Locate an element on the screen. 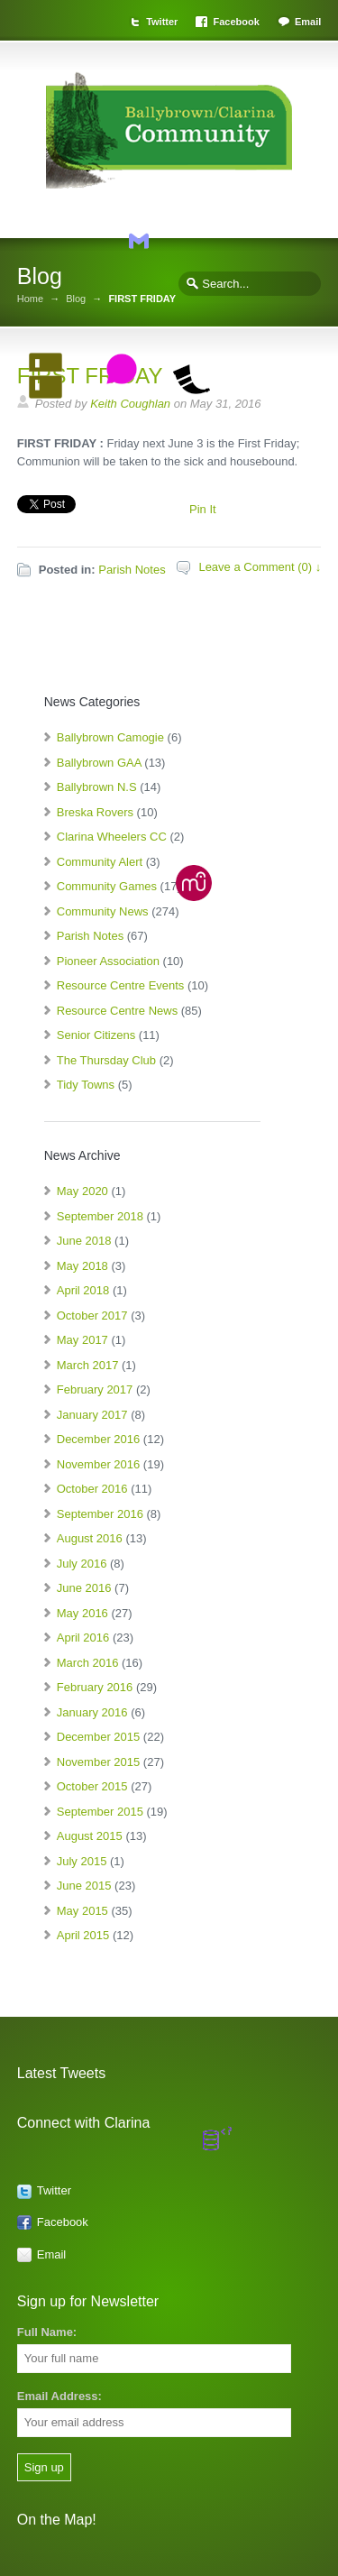  access smart fridge controls is located at coordinates (45, 375).